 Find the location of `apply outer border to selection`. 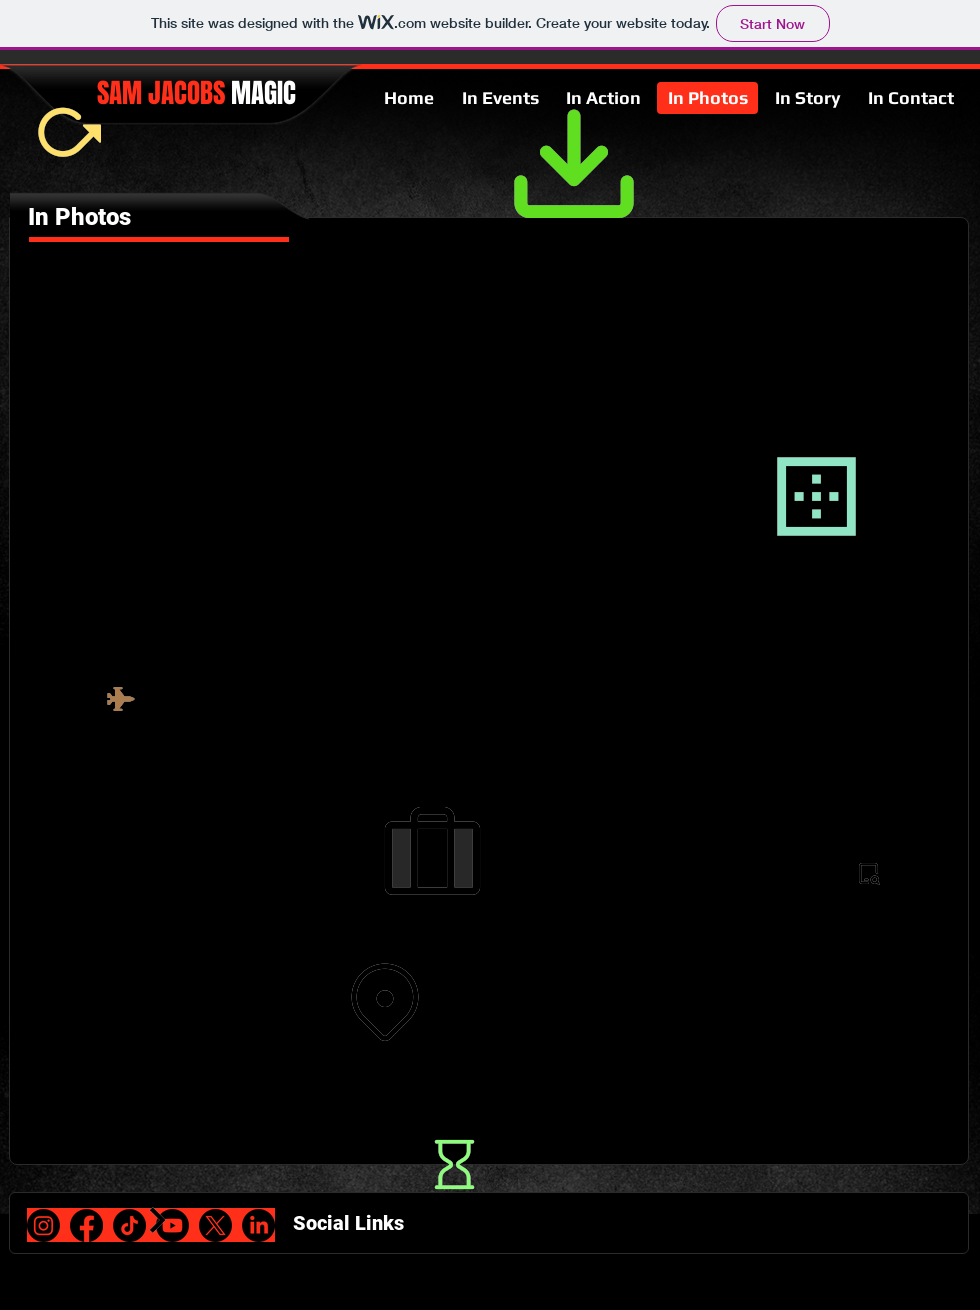

apply outer border to selection is located at coordinates (816, 496).